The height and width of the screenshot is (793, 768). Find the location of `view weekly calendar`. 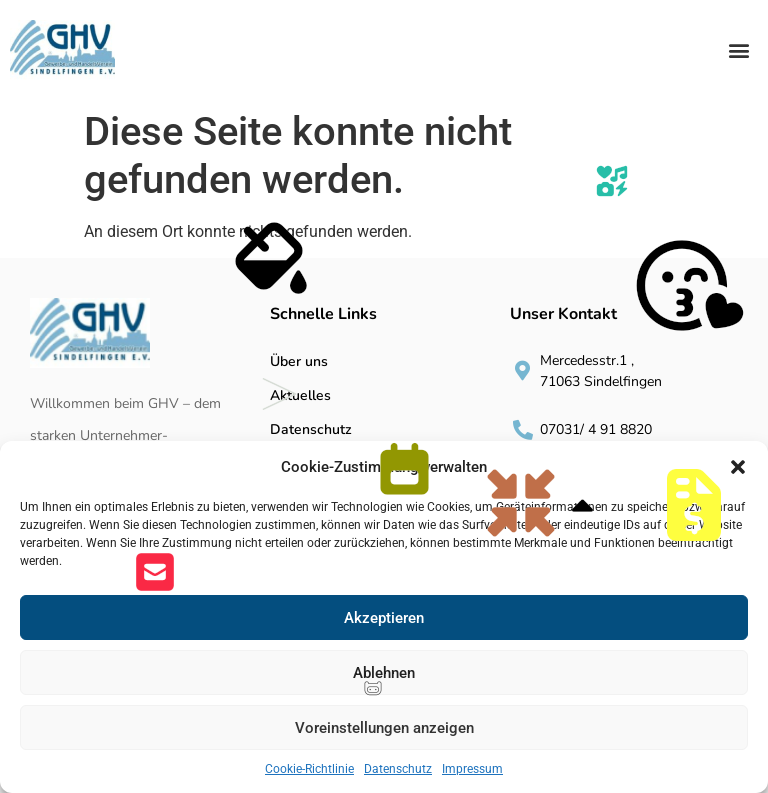

view weekly calendar is located at coordinates (404, 470).